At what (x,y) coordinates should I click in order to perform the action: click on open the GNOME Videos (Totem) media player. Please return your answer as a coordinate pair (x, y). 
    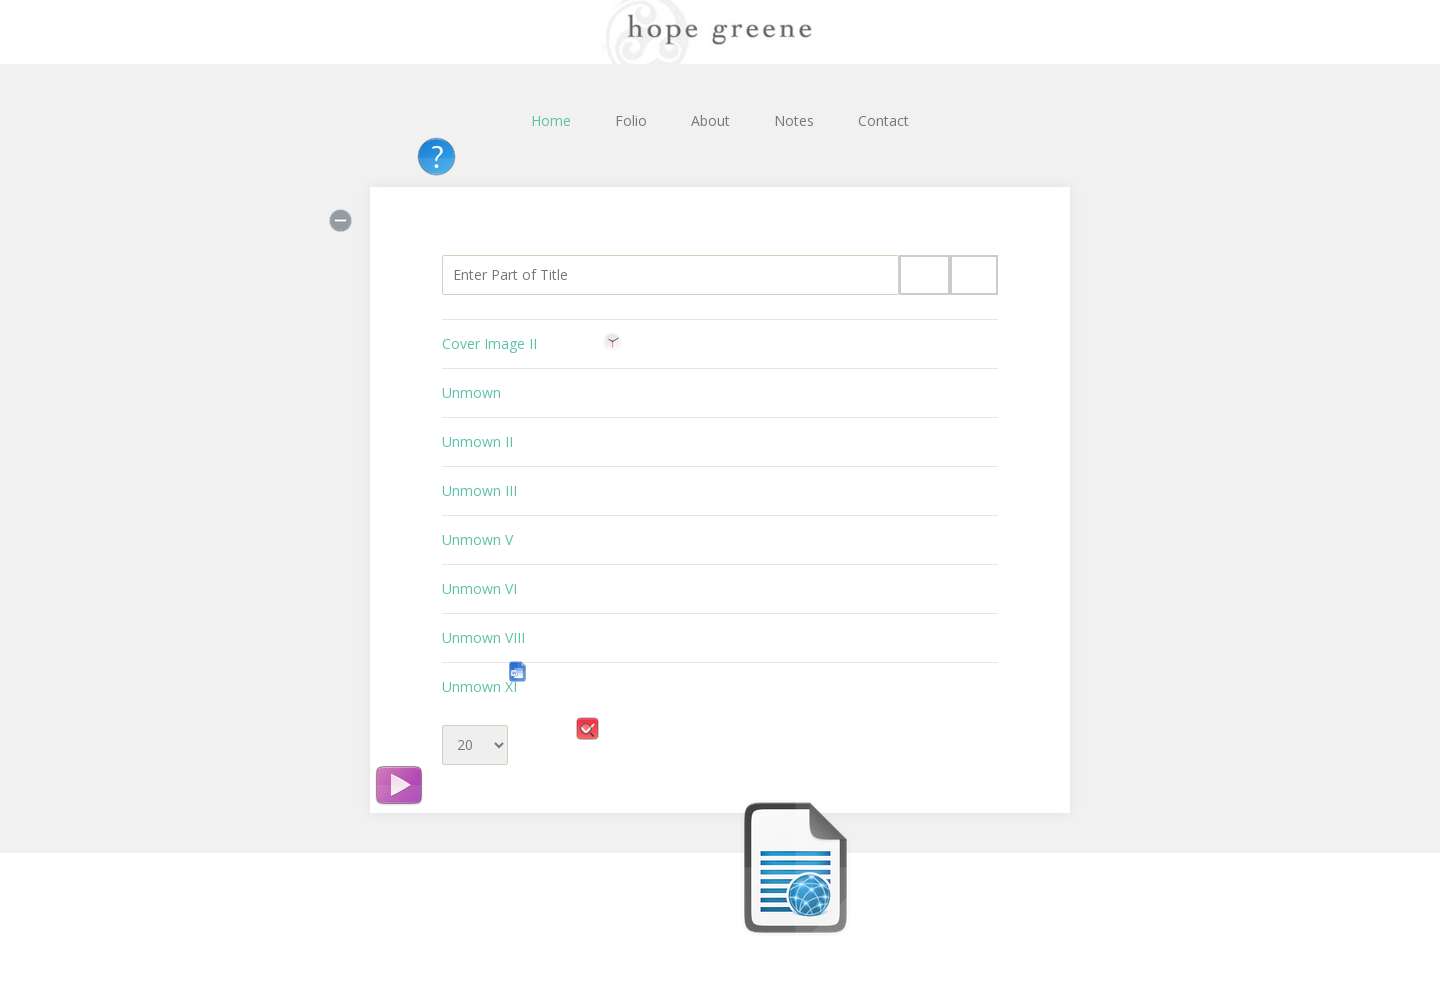
    Looking at the image, I should click on (399, 785).